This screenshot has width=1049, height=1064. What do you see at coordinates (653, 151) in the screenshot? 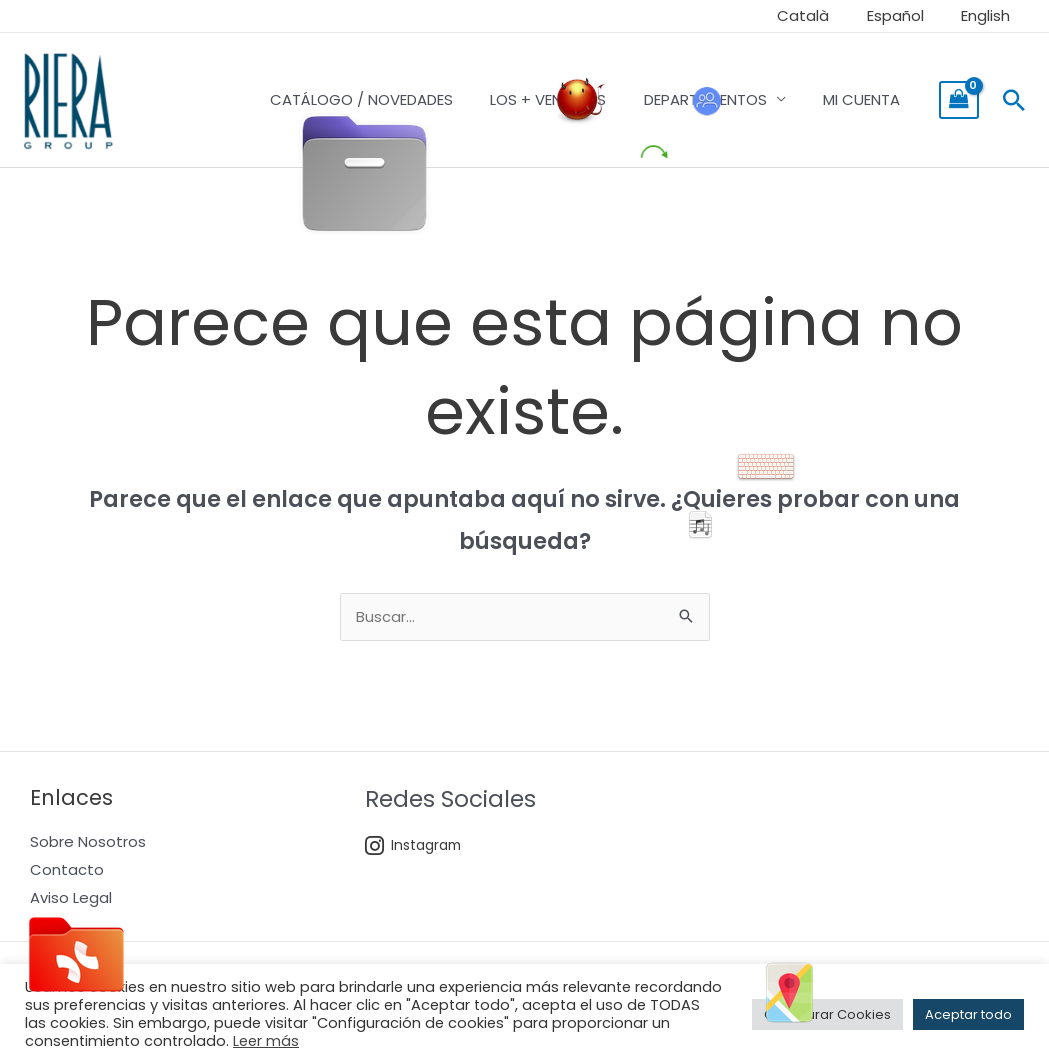
I see `redo the last undone action` at bounding box center [653, 151].